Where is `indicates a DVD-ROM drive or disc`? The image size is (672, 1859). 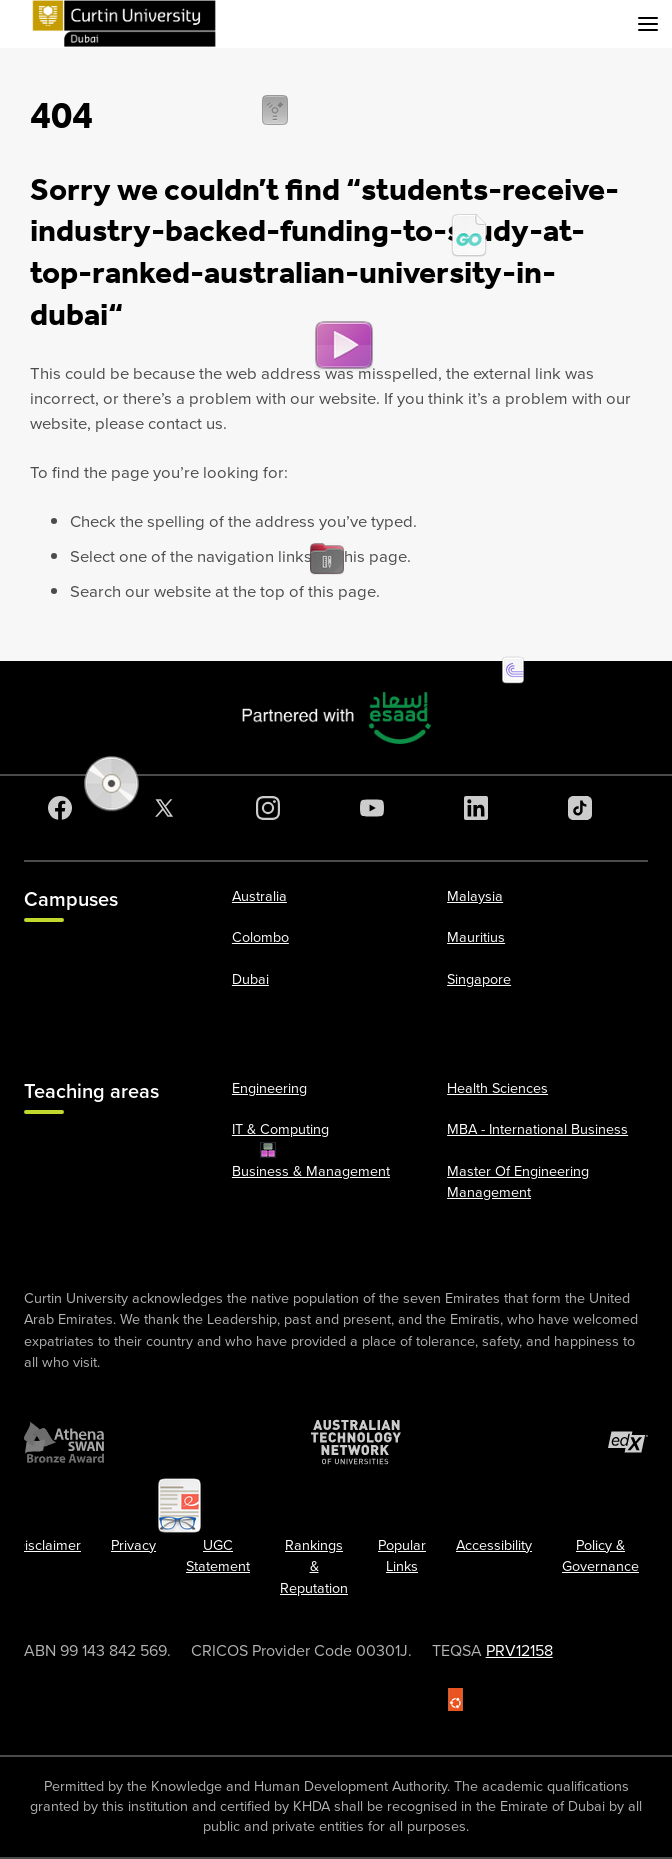
indicates a DVD-ROM drive or disc is located at coordinates (111, 783).